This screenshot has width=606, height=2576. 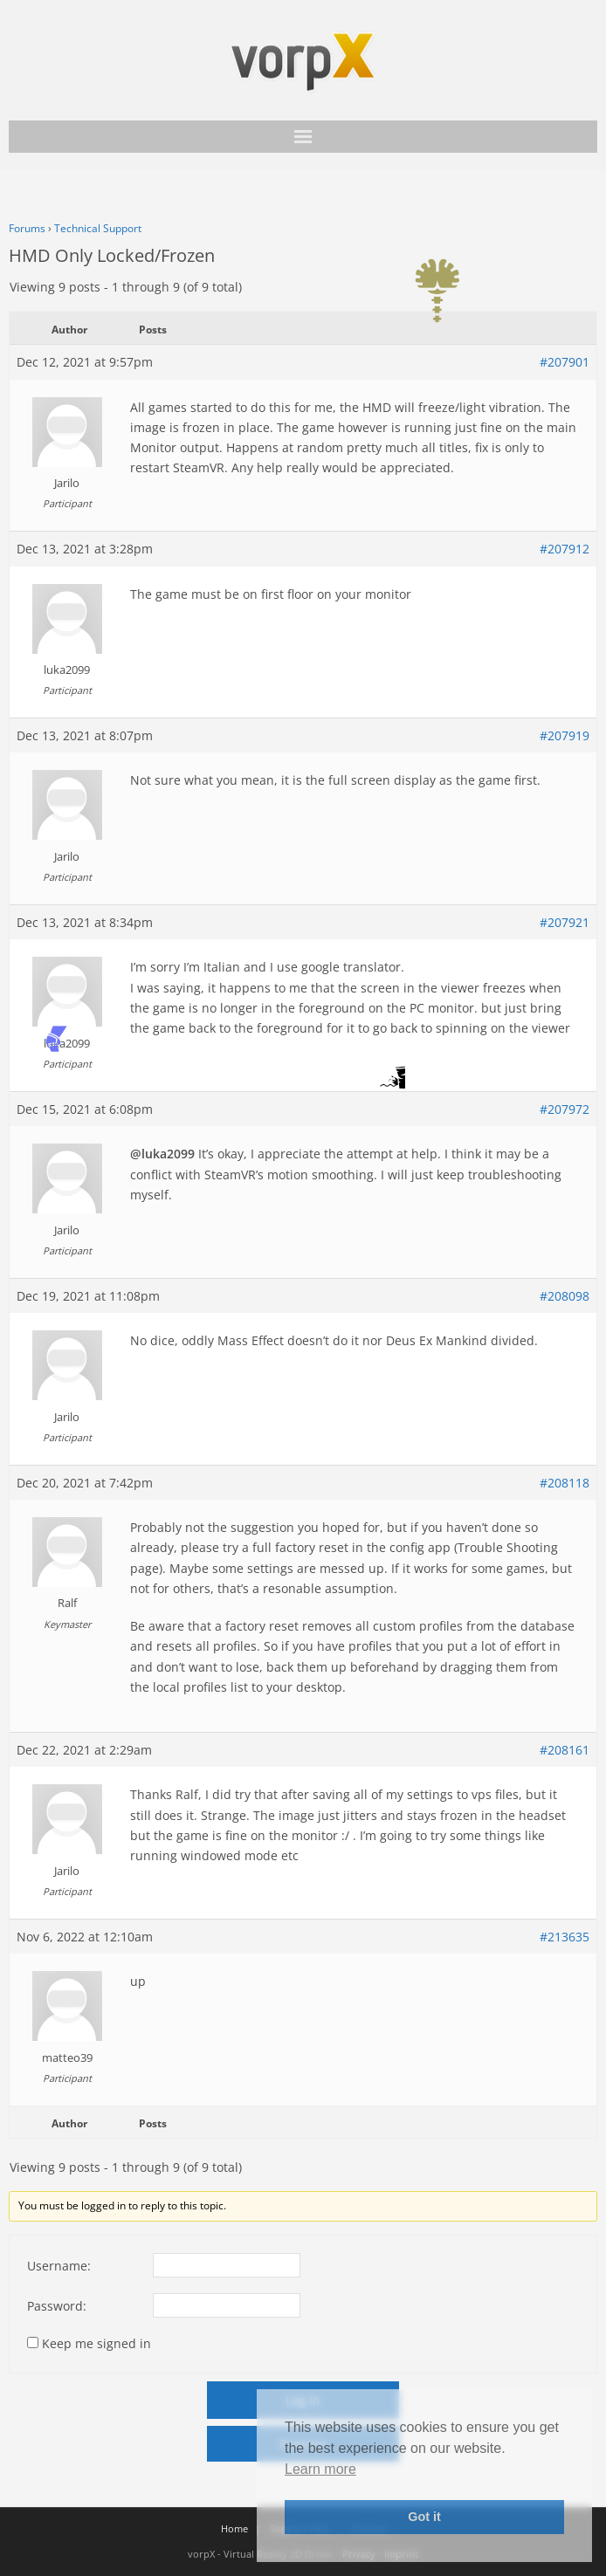 I want to click on select elbow pad equipment for your character, so click(x=54, y=1039).